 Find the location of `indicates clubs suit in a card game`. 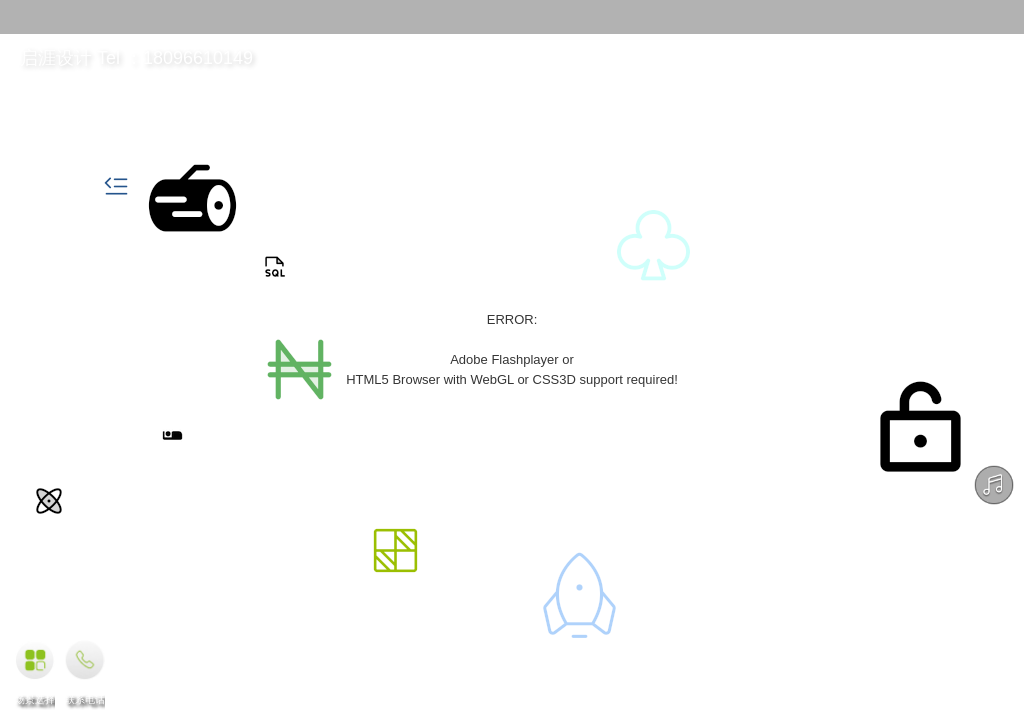

indicates clubs suit in a card game is located at coordinates (653, 246).